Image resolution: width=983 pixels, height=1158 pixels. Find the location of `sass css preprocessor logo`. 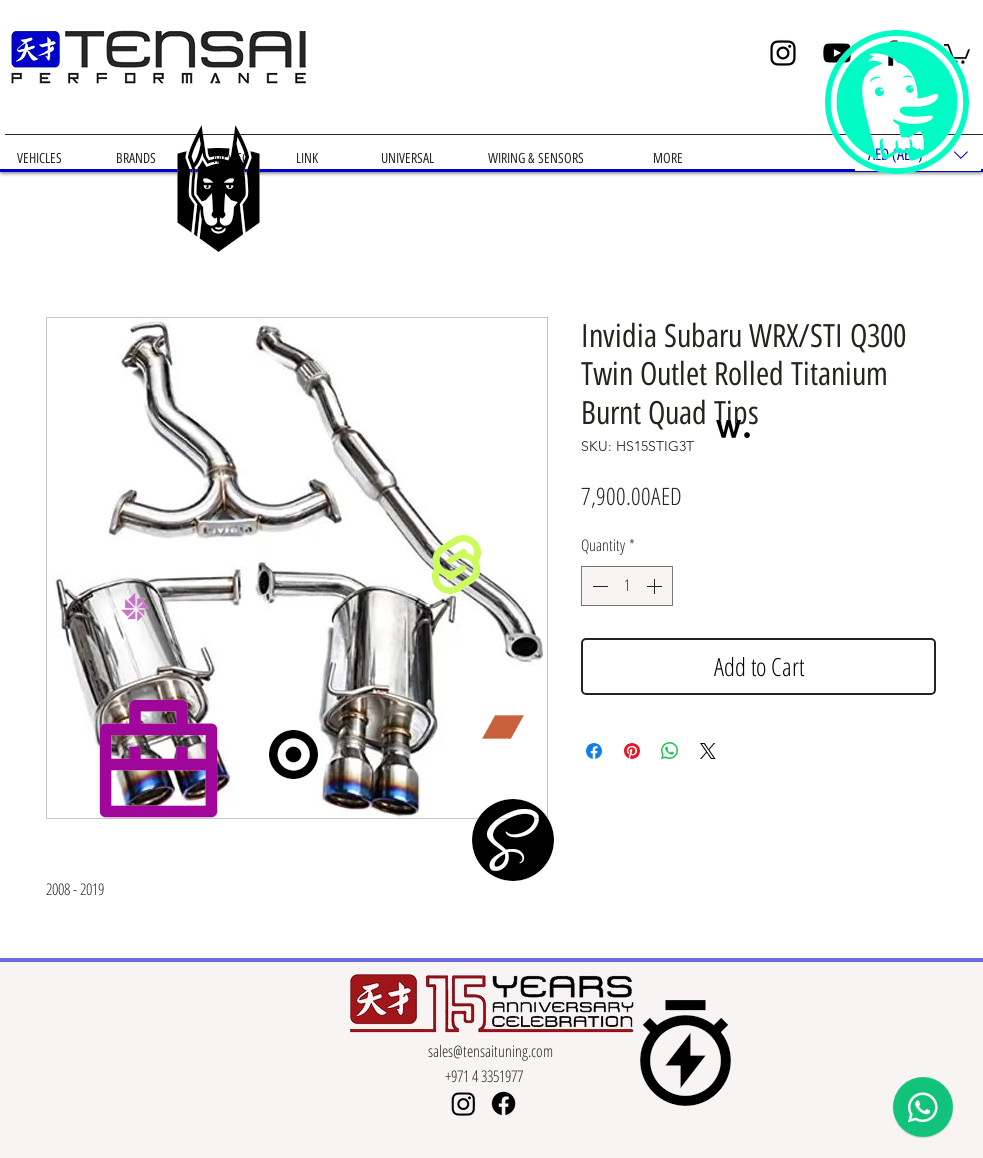

sass css preprocessor logo is located at coordinates (513, 840).